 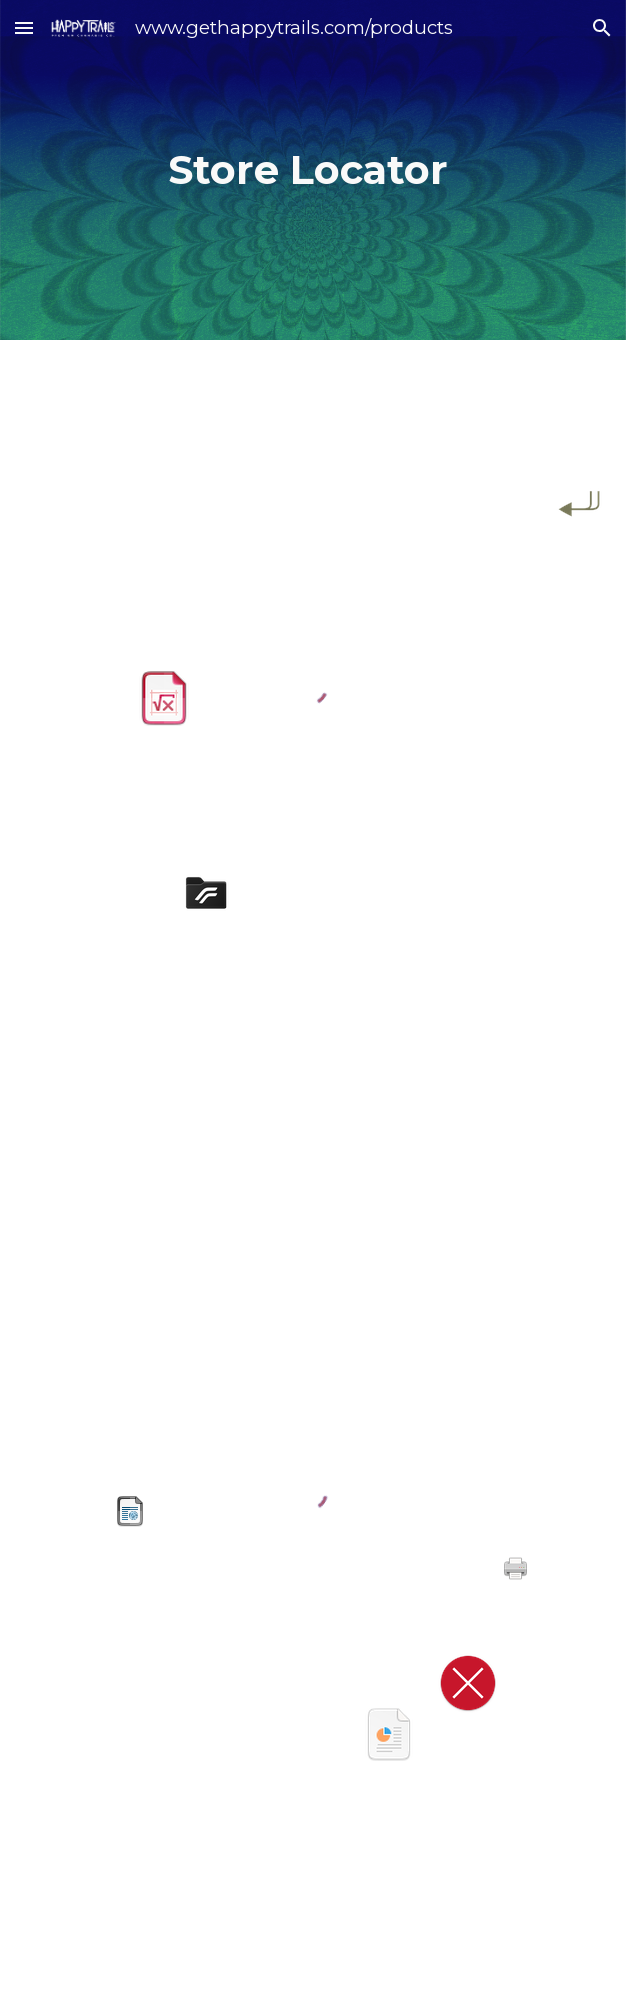 What do you see at coordinates (468, 1683) in the screenshot?
I see `indicates an Insync sync error or failure` at bounding box center [468, 1683].